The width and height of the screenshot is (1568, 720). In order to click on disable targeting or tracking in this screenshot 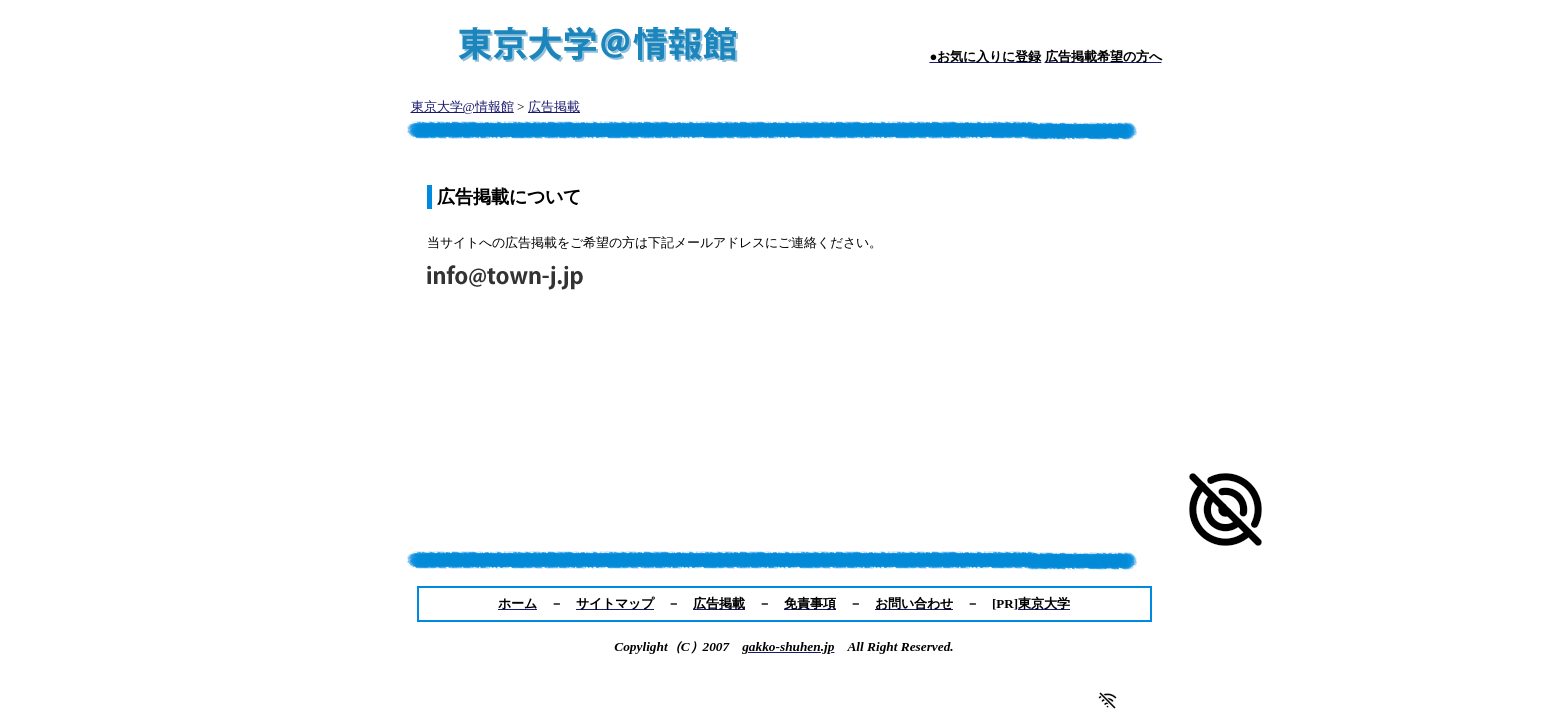, I will do `click(1225, 509)`.